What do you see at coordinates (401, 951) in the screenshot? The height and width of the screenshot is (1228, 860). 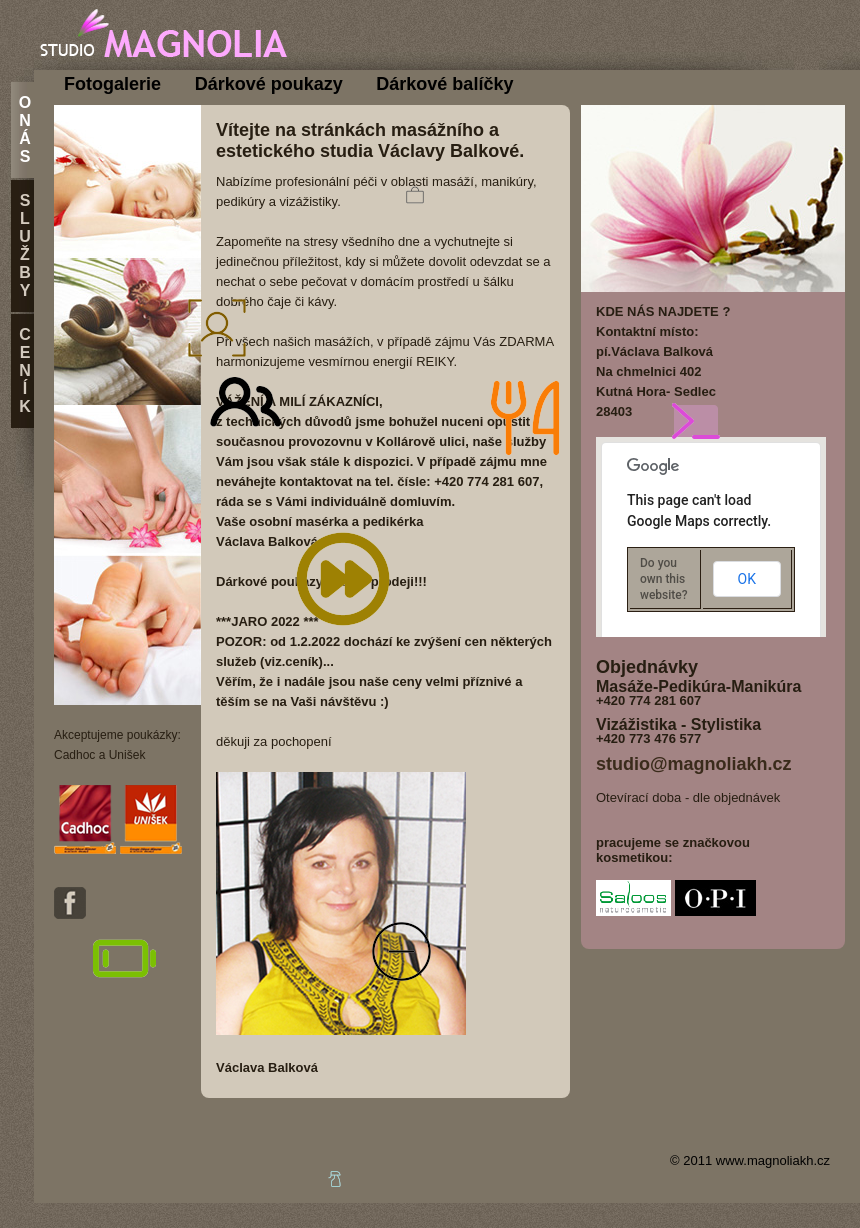 I see `remove an item from a list or cart` at bounding box center [401, 951].